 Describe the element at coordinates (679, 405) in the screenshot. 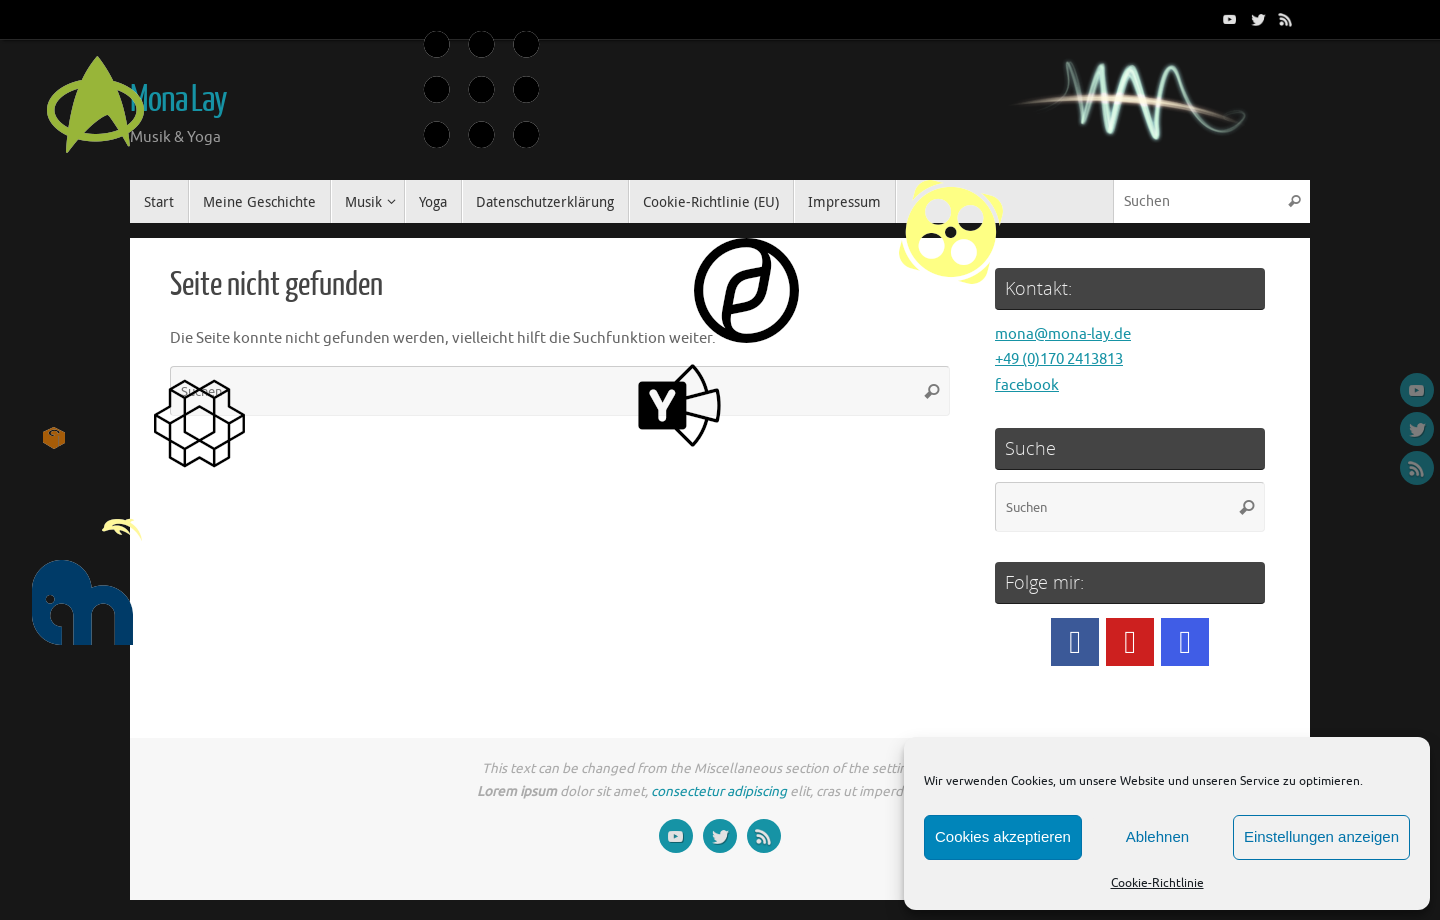

I see `open Yammer enterprise social network` at that location.